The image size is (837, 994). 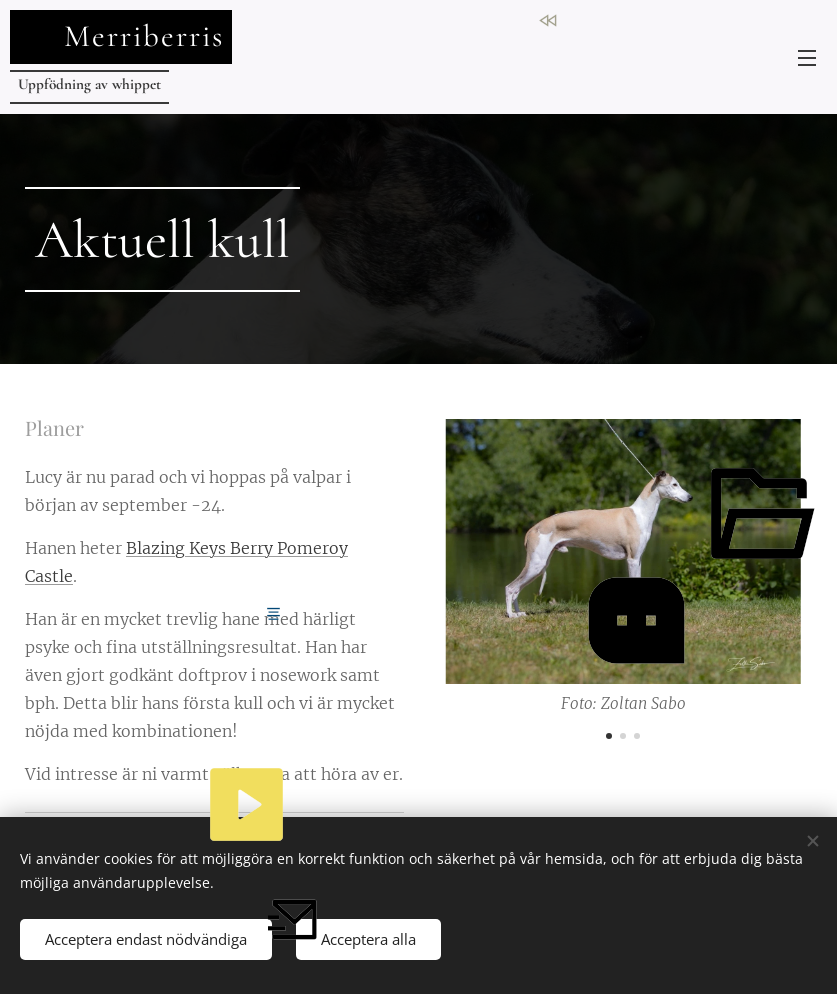 I want to click on open messaging or chat app, so click(x=636, y=620).